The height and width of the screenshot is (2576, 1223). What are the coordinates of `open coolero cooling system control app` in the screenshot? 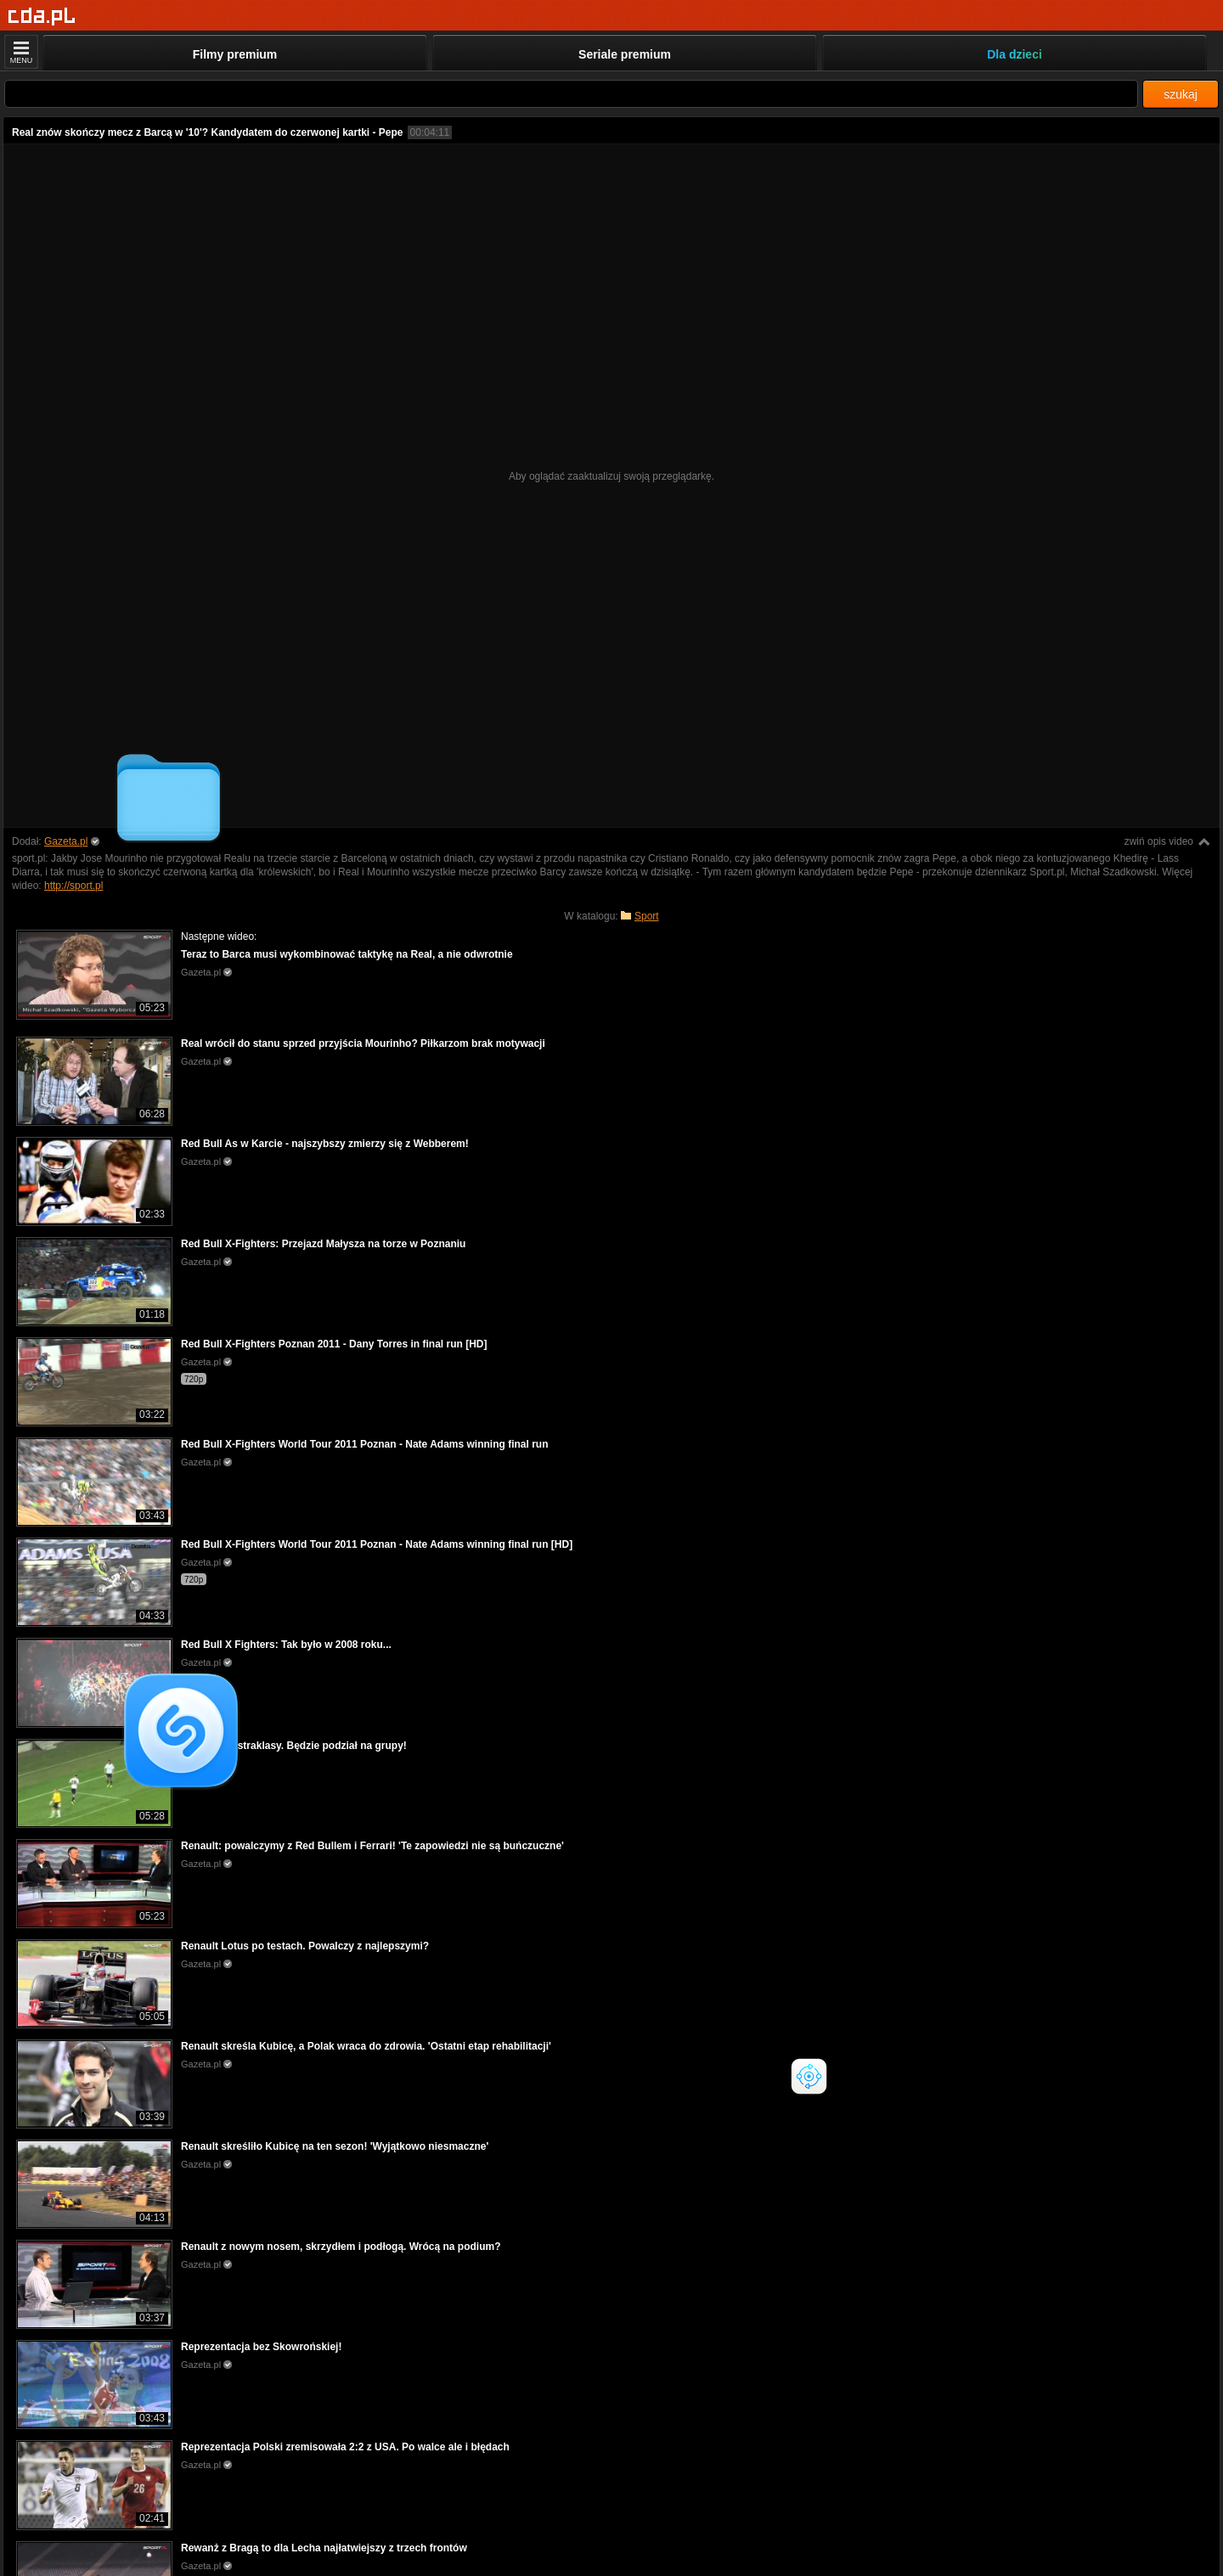 It's located at (809, 2076).